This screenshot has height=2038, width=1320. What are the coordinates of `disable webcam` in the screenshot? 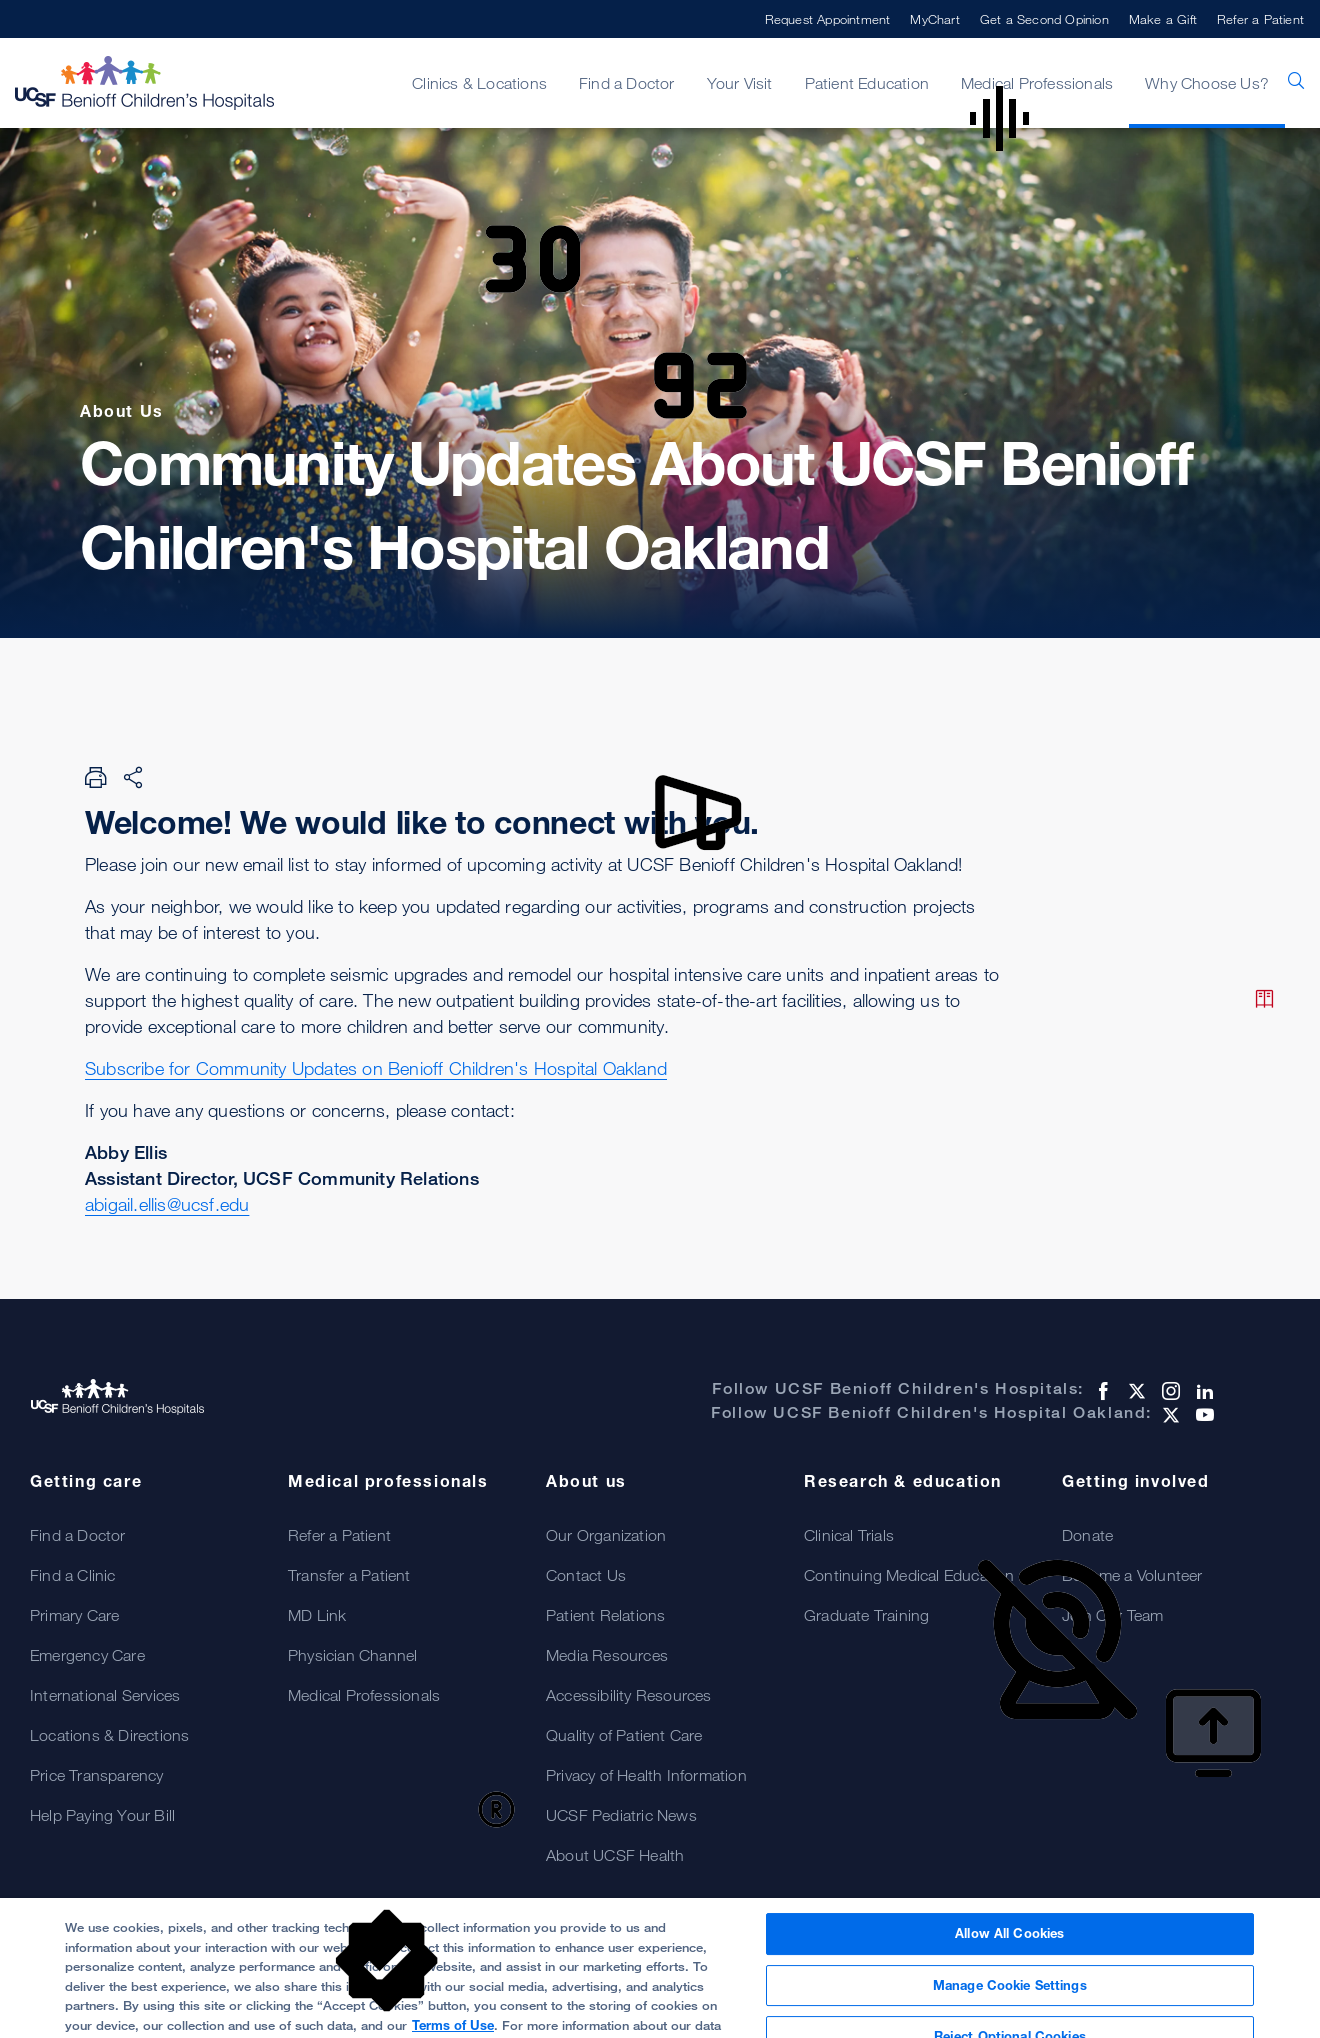 It's located at (1057, 1639).